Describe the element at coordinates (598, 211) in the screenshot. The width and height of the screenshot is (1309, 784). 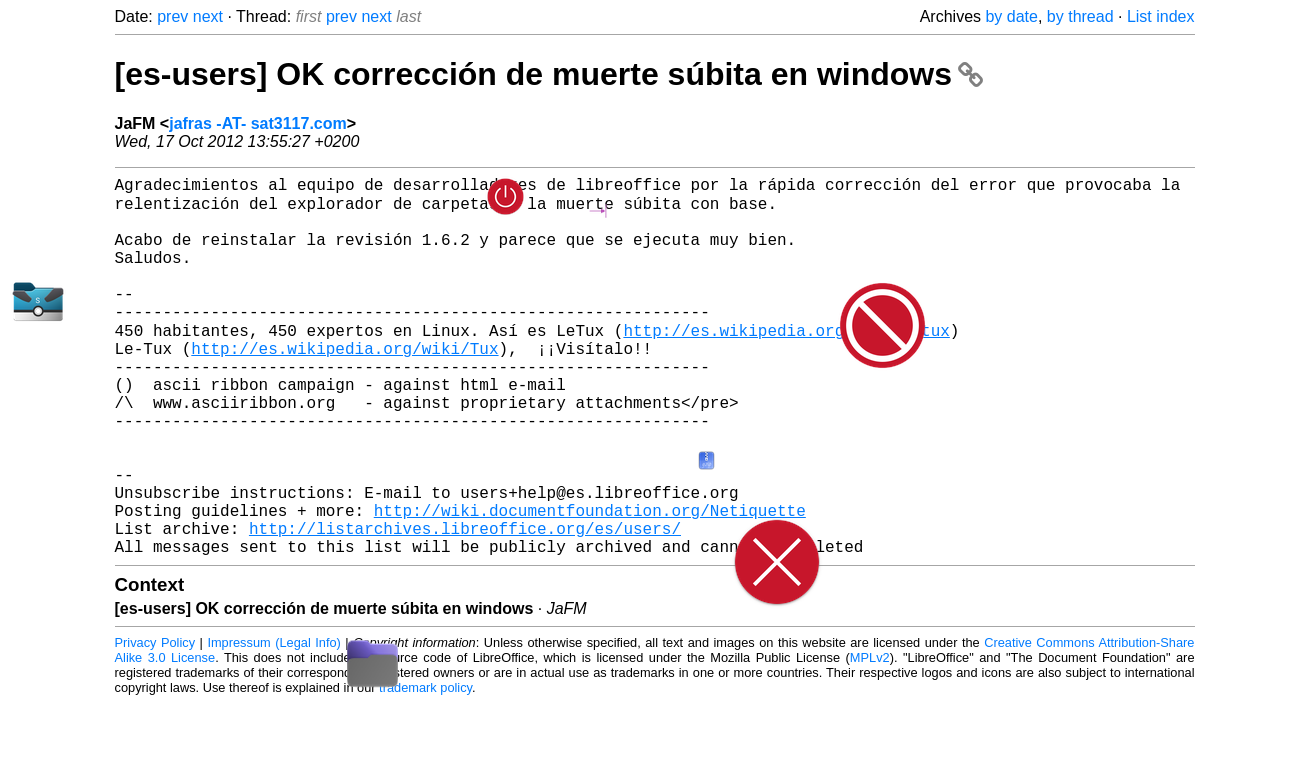
I see `jump to the last item in a list` at that location.